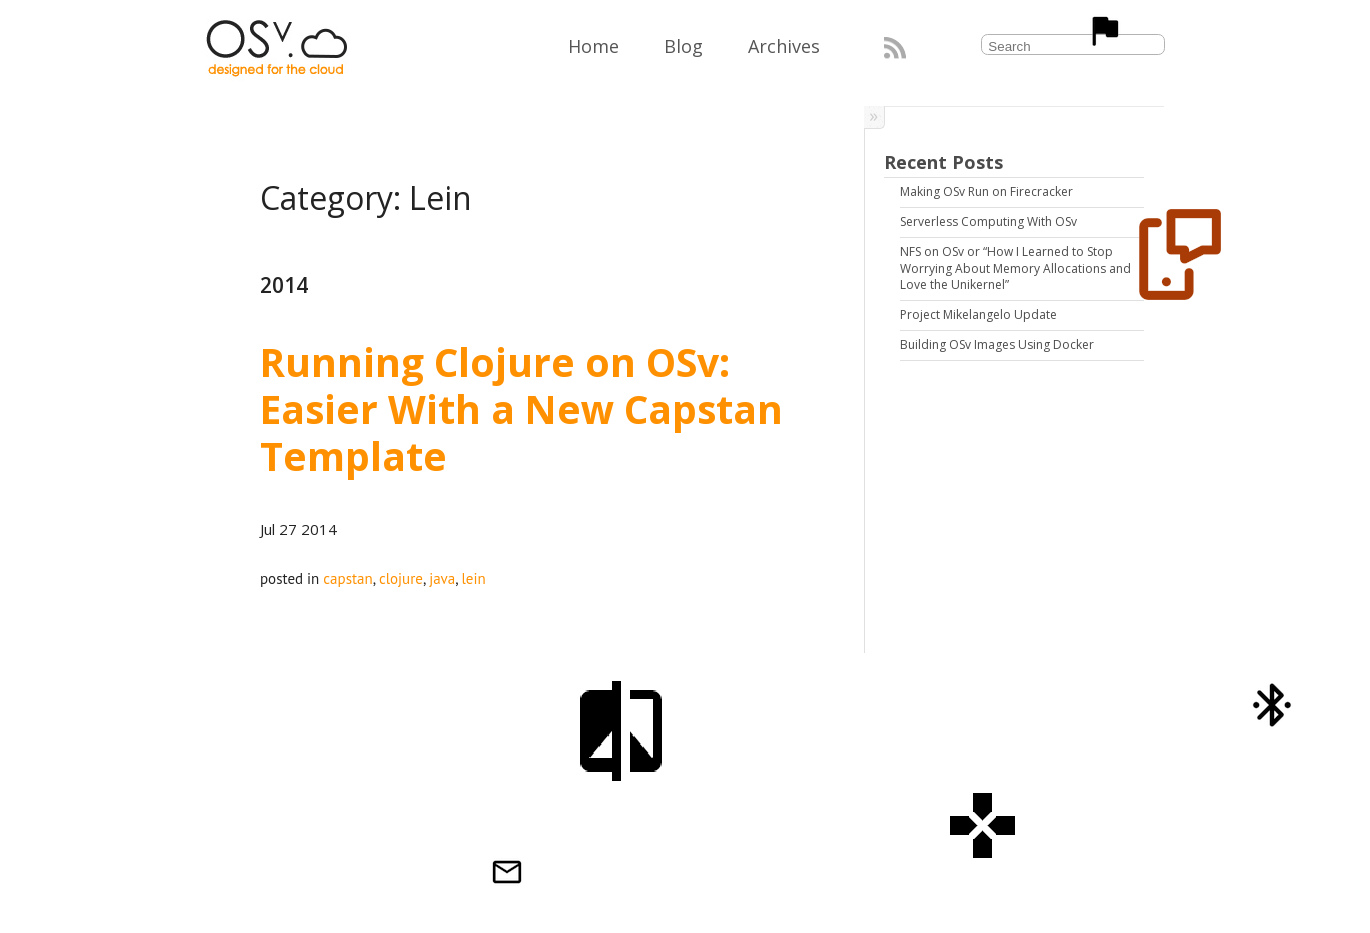 This screenshot has height=933, width=1370. What do you see at coordinates (507, 872) in the screenshot?
I see `view unread emails or messages` at bounding box center [507, 872].